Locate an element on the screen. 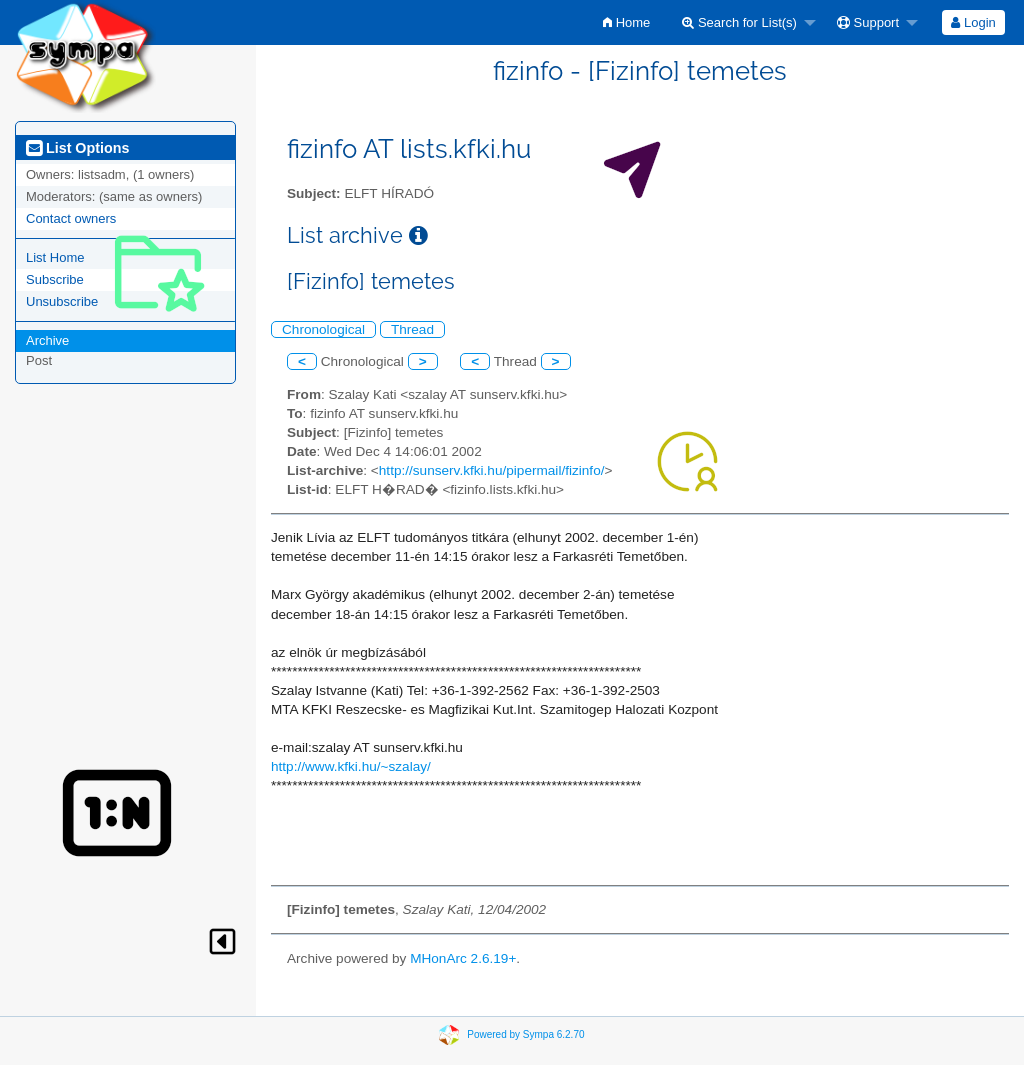 Image resolution: width=1024 pixels, height=1065 pixels. view user's time or schedule is located at coordinates (687, 461).